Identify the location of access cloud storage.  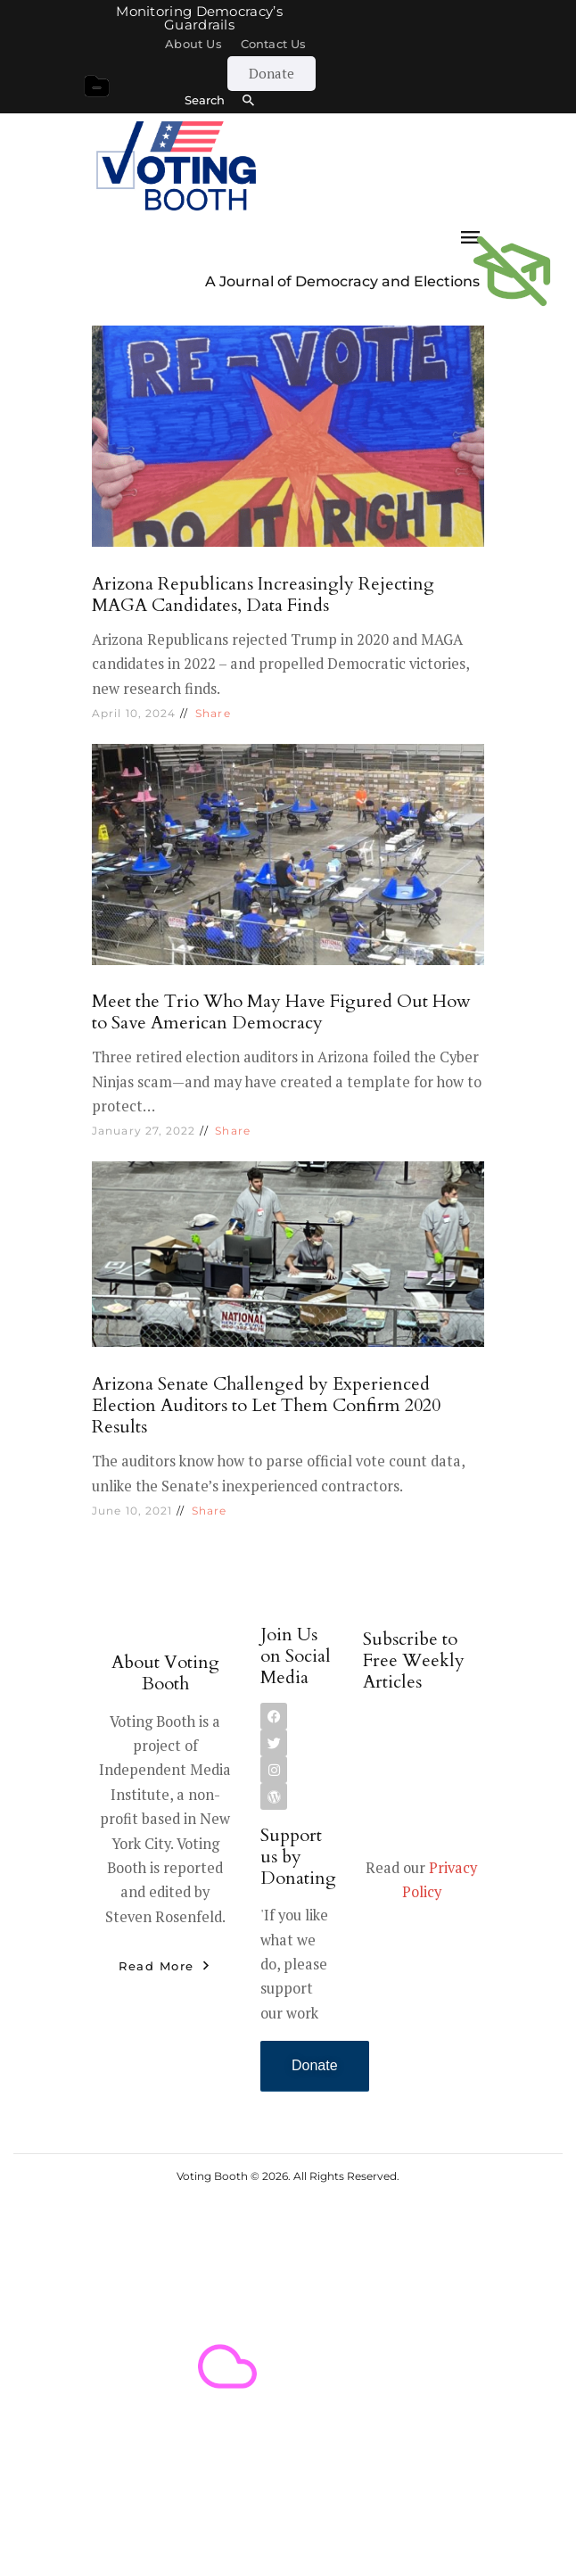
(227, 2366).